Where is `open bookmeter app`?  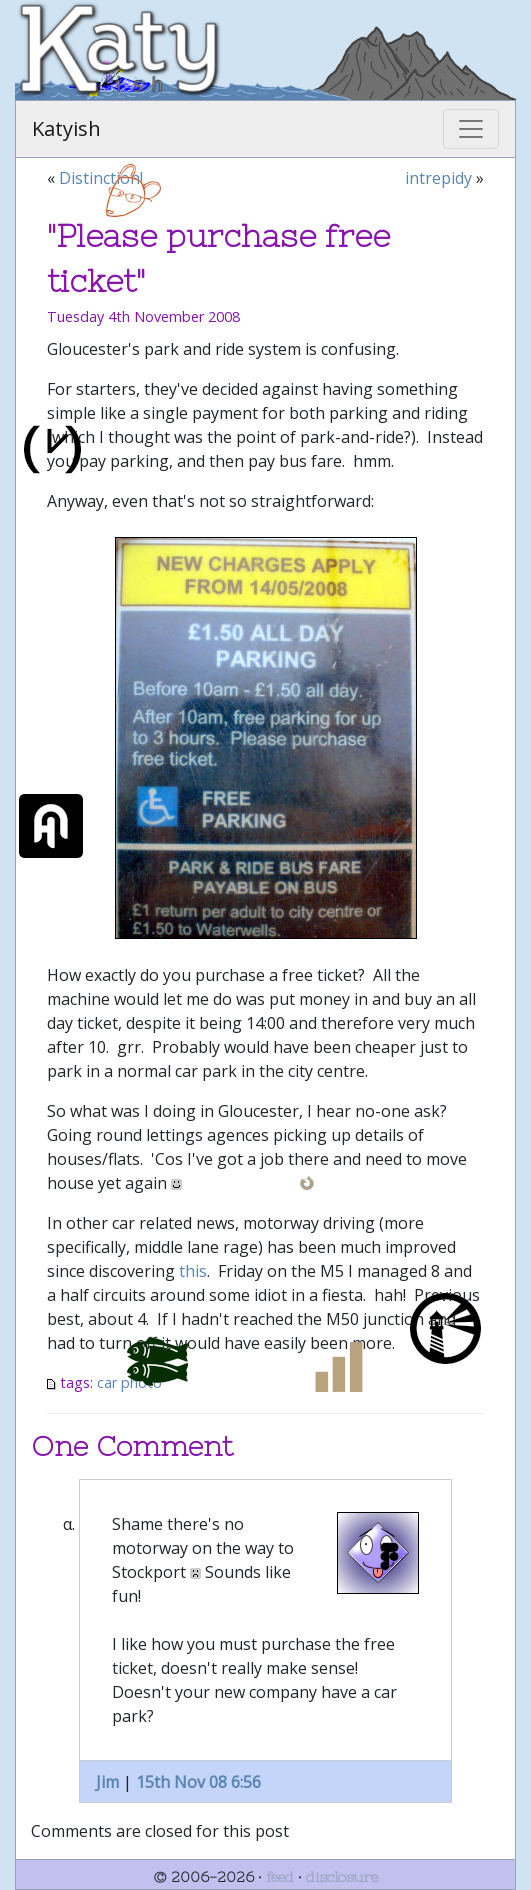
open bookmeter app is located at coordinates (339, 1367).